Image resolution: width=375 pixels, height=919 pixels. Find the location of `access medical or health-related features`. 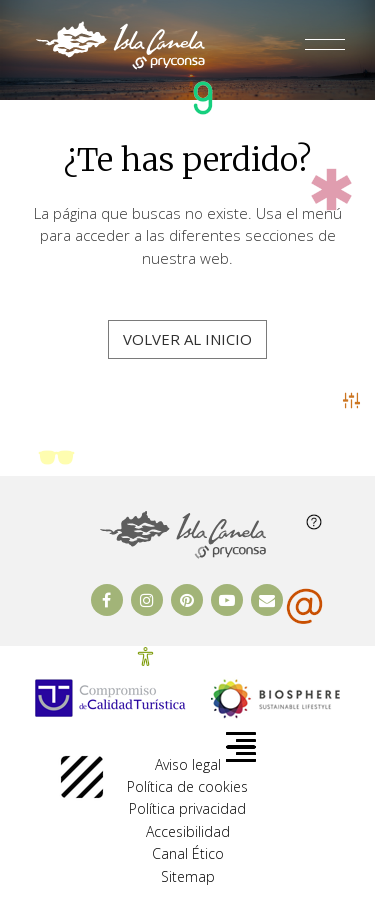

access medical or health-related features is located at coordinates (331, 189).